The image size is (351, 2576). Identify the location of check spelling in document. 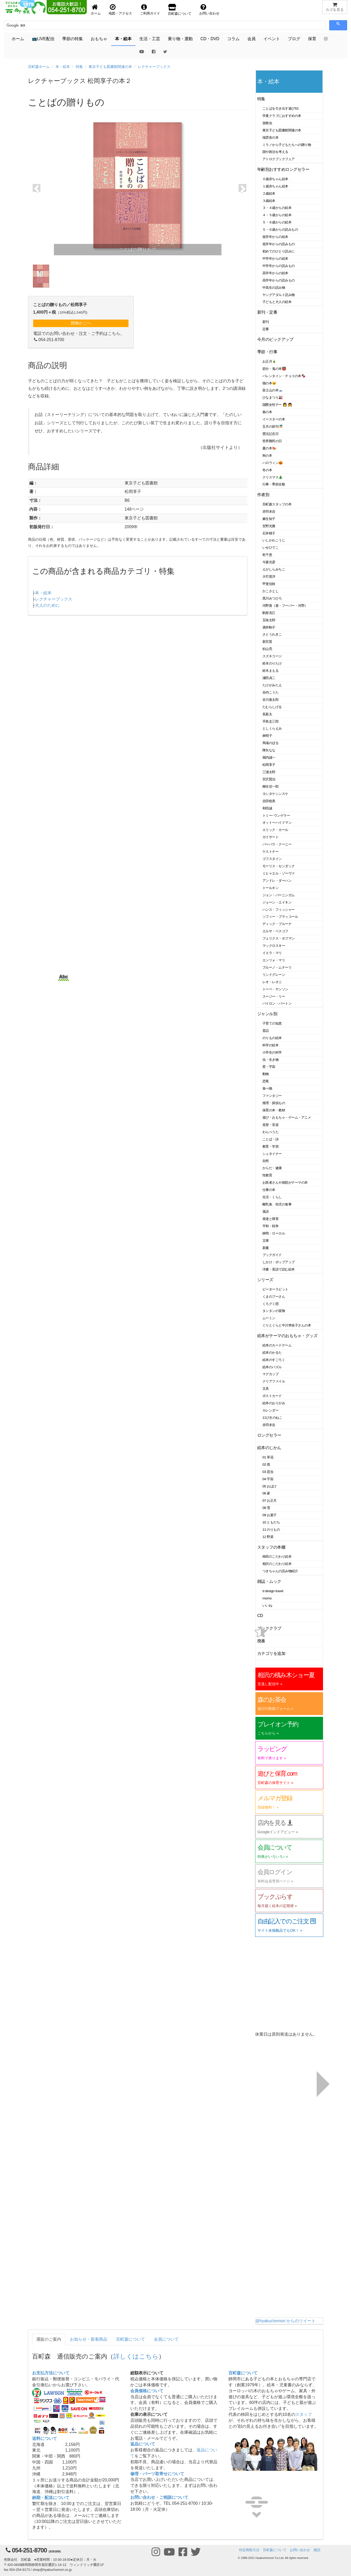
(63, 978).